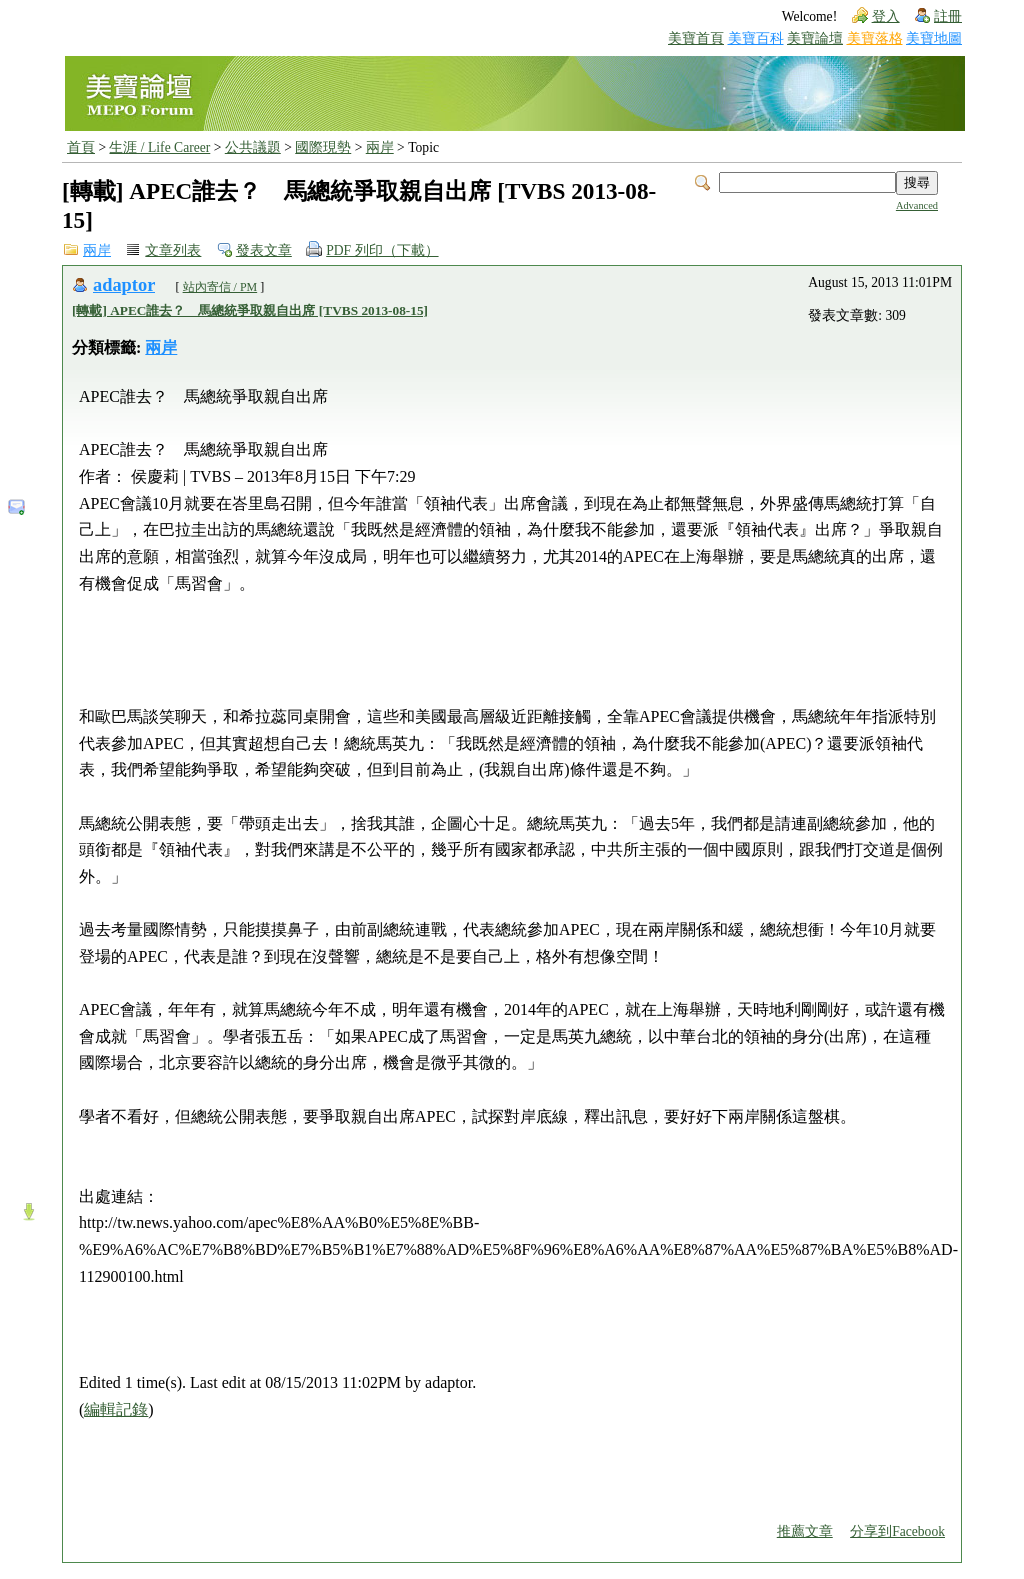  I want to click on save the current file, so click(29, 1212).